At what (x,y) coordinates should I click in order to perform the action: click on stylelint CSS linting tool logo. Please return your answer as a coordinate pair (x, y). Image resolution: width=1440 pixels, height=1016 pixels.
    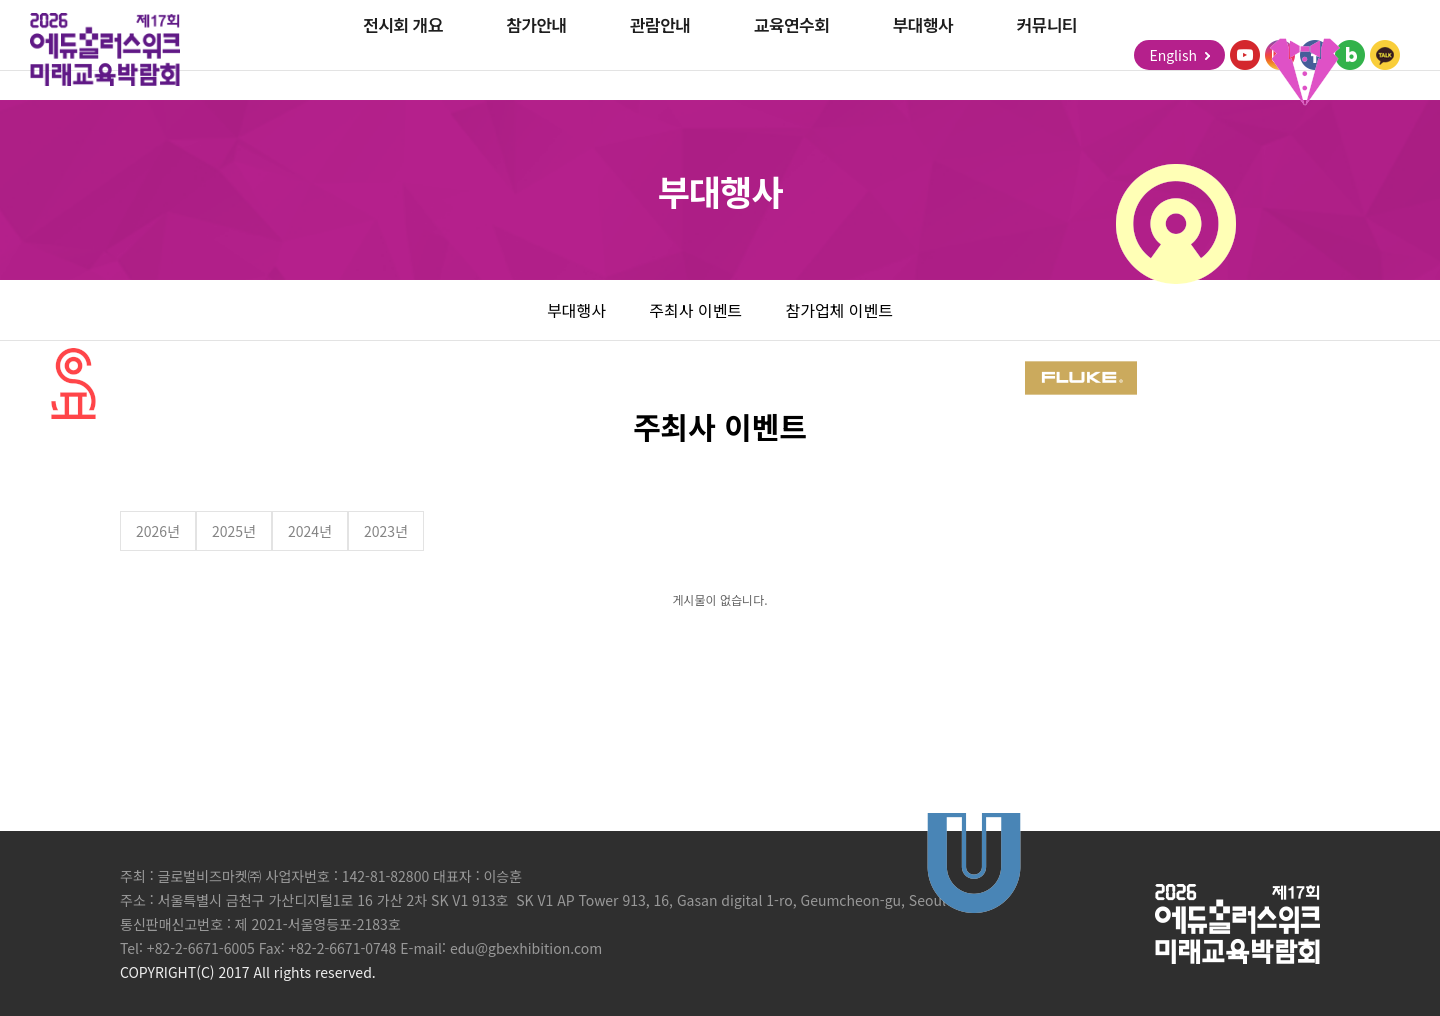
    Looking at the image, I should click on (1305, 72).